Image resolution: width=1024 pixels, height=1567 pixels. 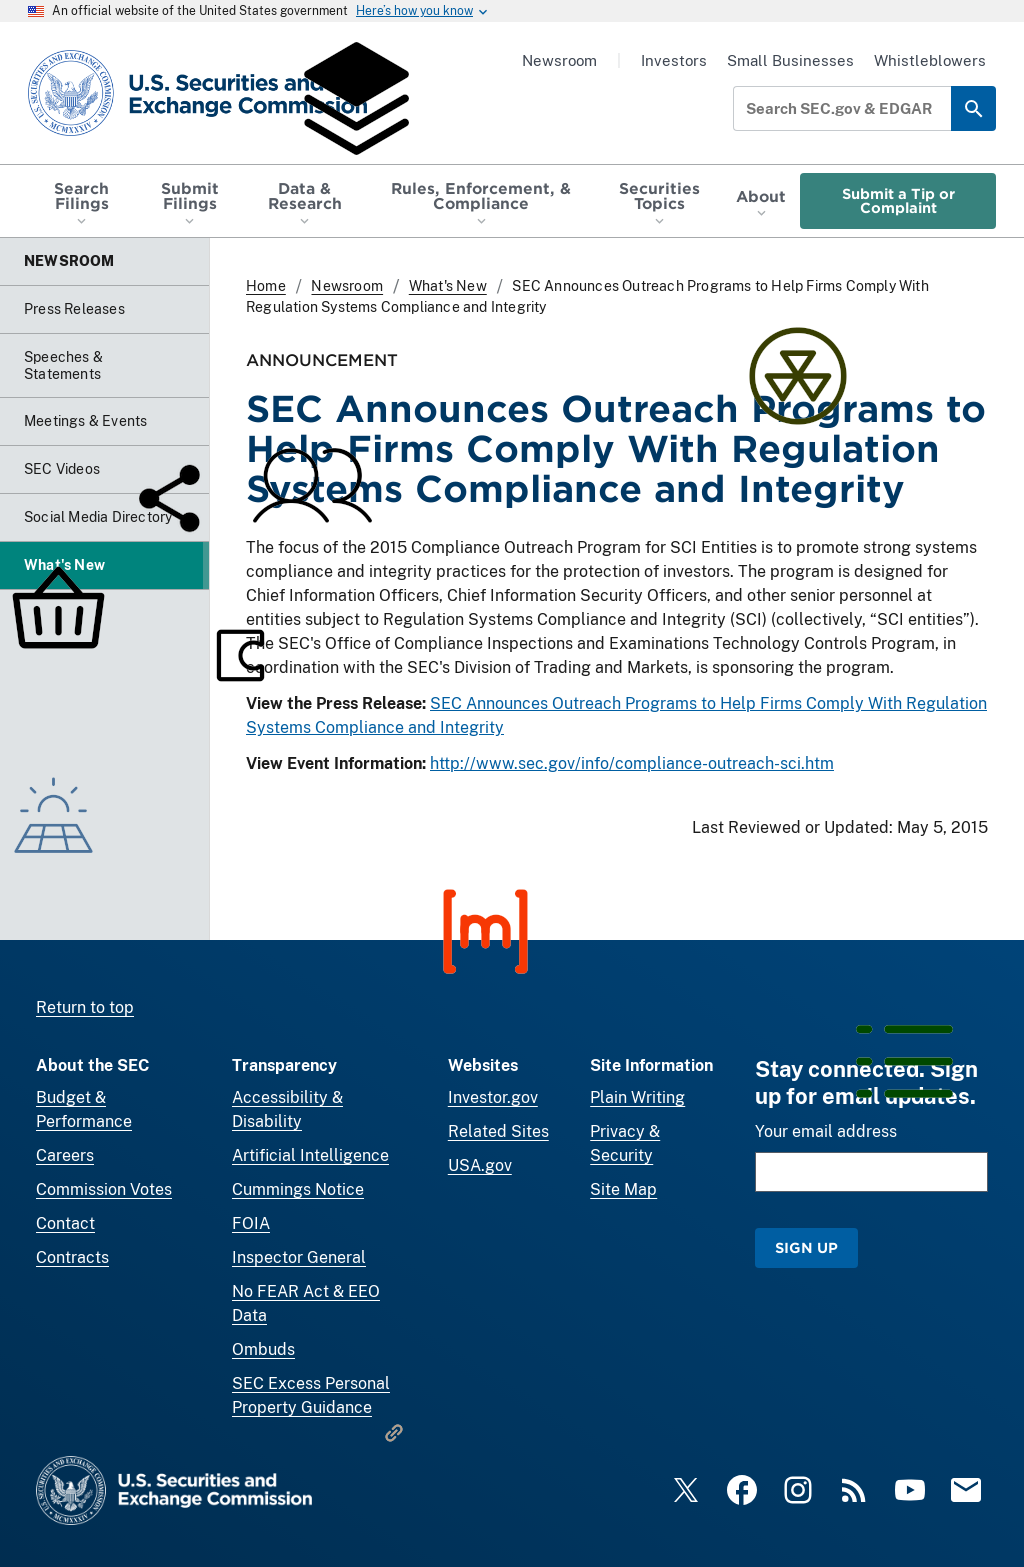 I want to click on share this content with others, so click(x=169, y=498).